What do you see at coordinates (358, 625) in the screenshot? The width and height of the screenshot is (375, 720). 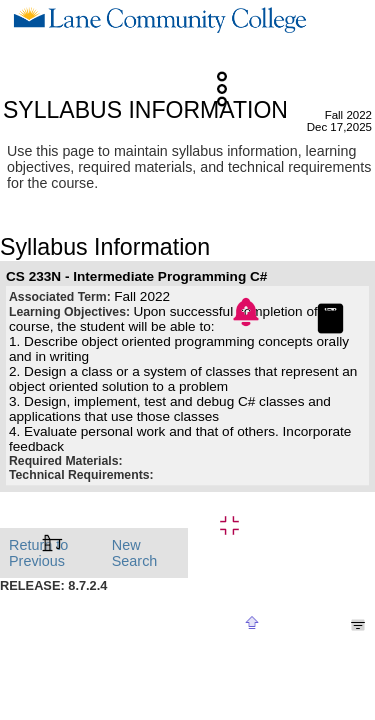 I see `filter or sort list content` at bounding box center [358, 625].